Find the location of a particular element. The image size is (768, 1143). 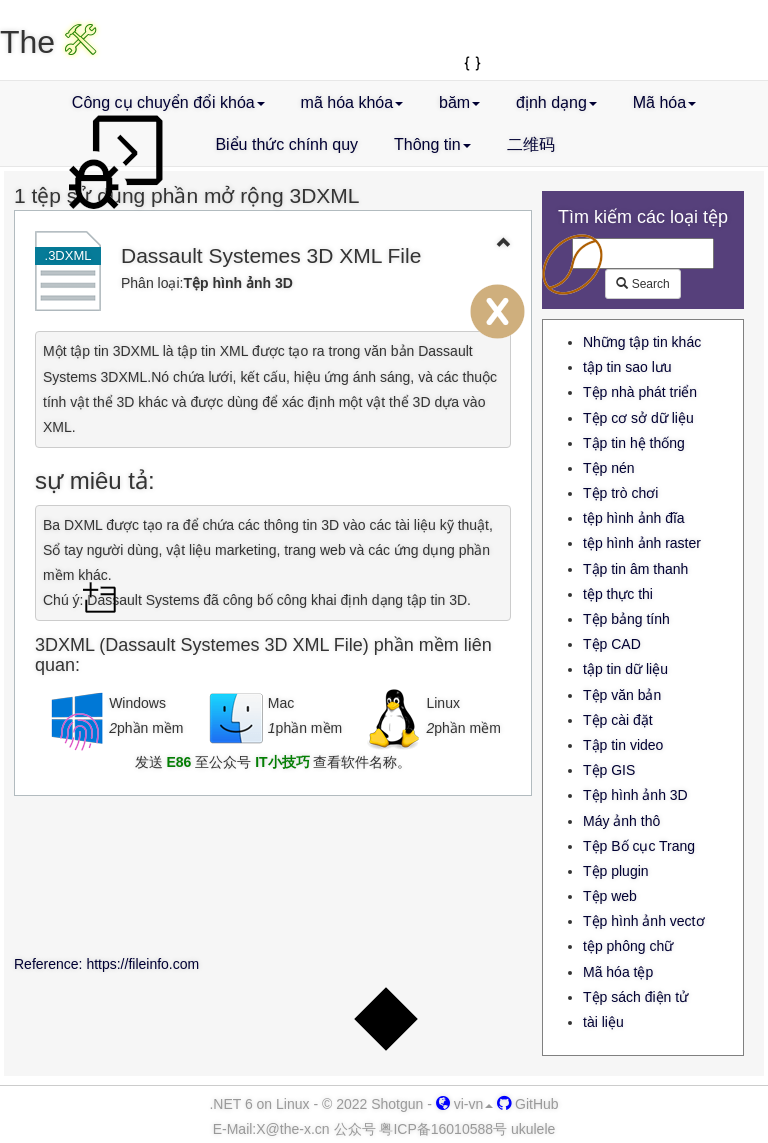

xbox x button icon is located at coordinates (497, 311).